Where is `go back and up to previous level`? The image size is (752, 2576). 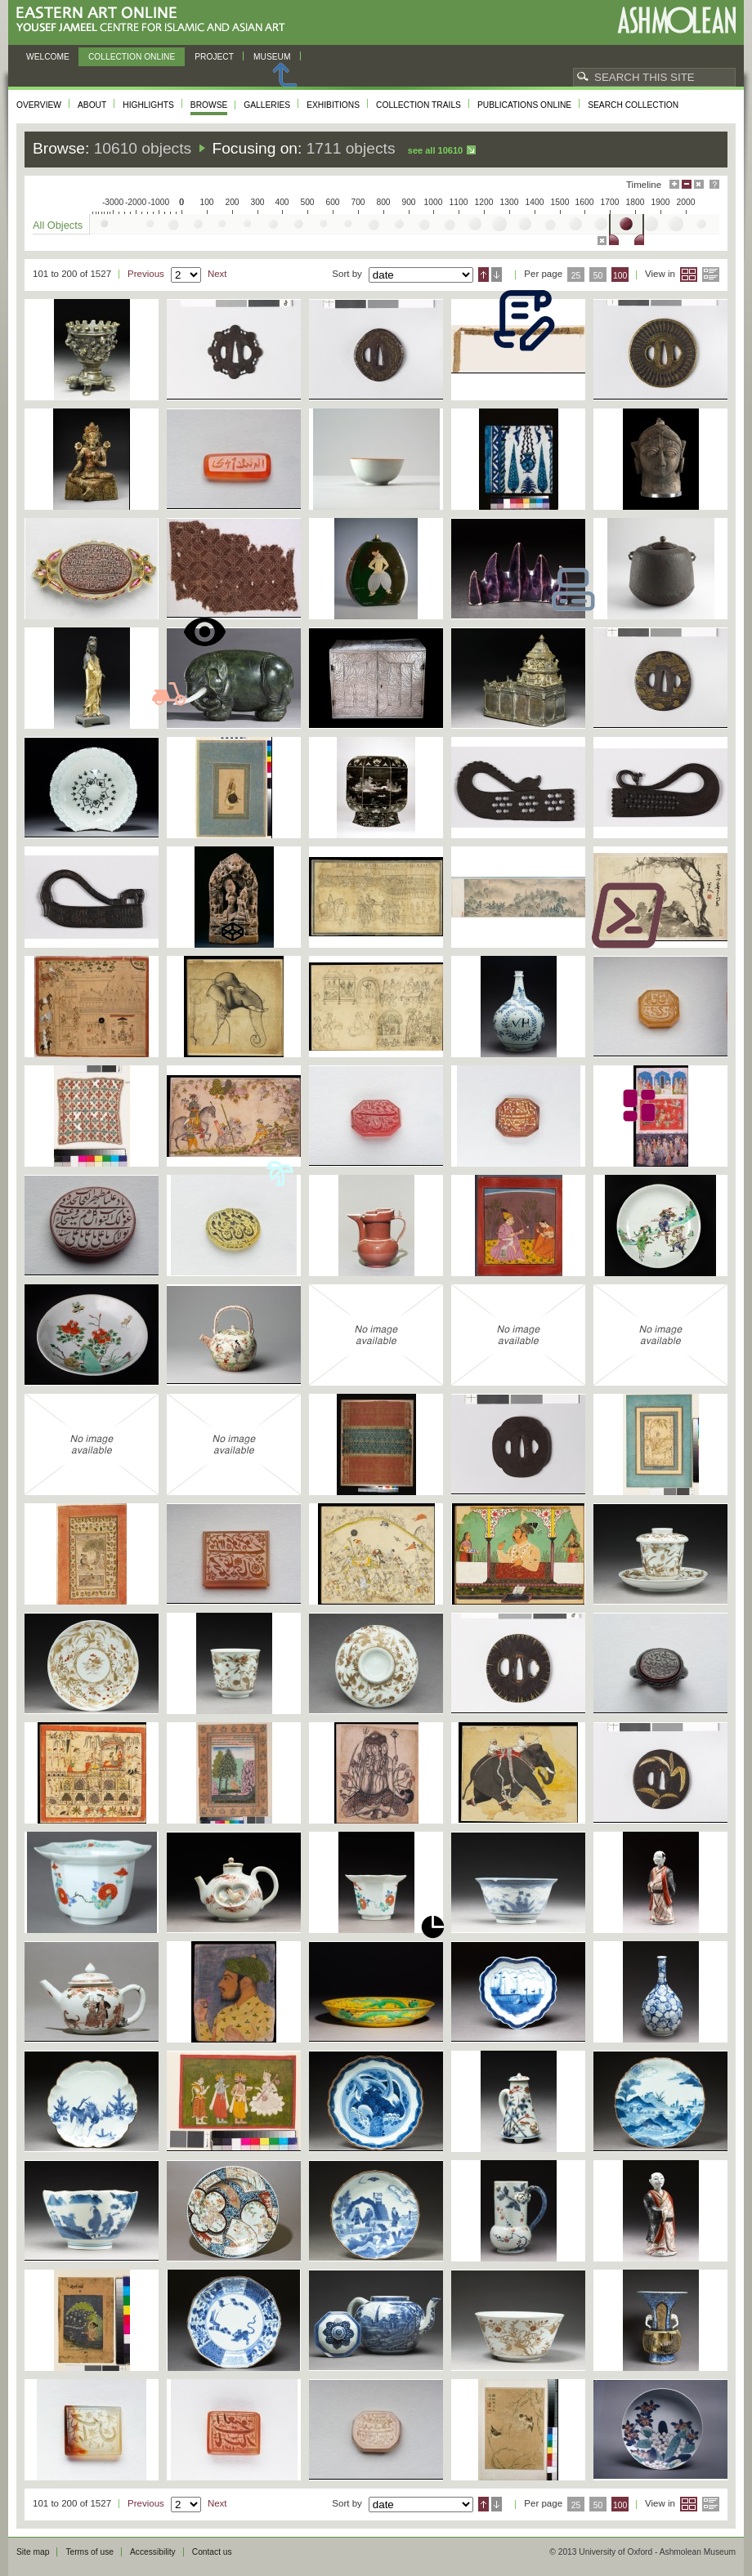 go back and up to previous level is located at coordinates (285, 75).